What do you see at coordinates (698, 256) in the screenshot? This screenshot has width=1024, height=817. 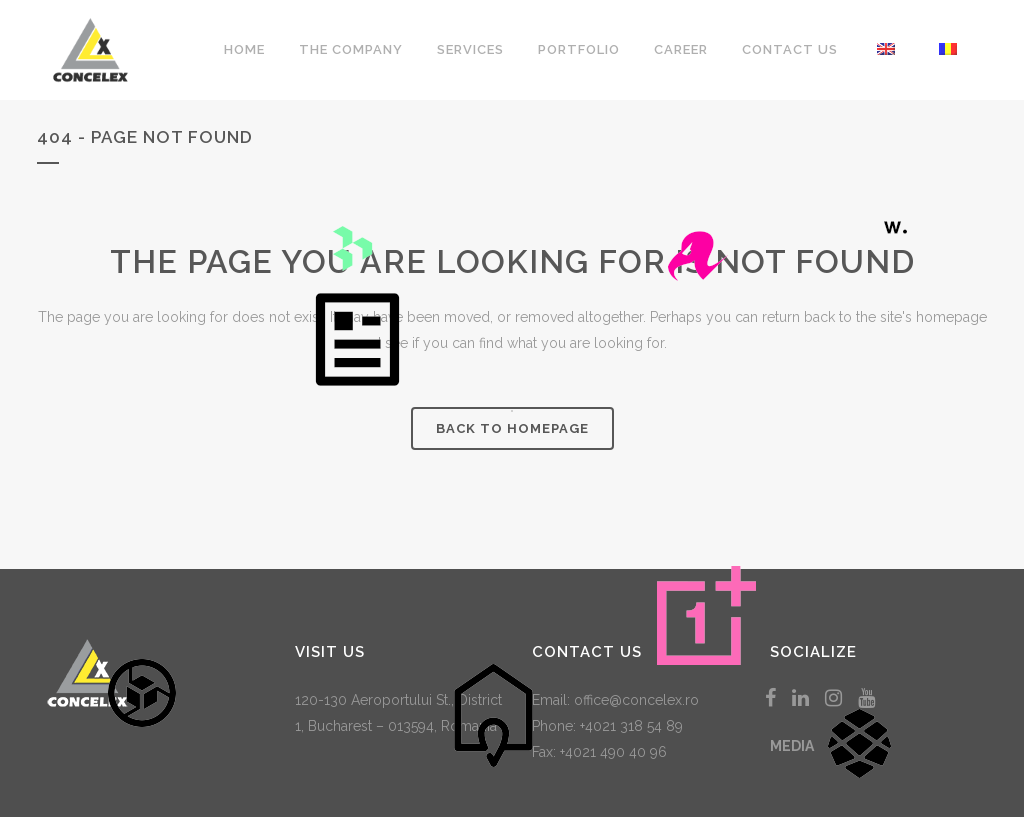 I see `visit The Register technology news website` at bounding box center [698, 256].